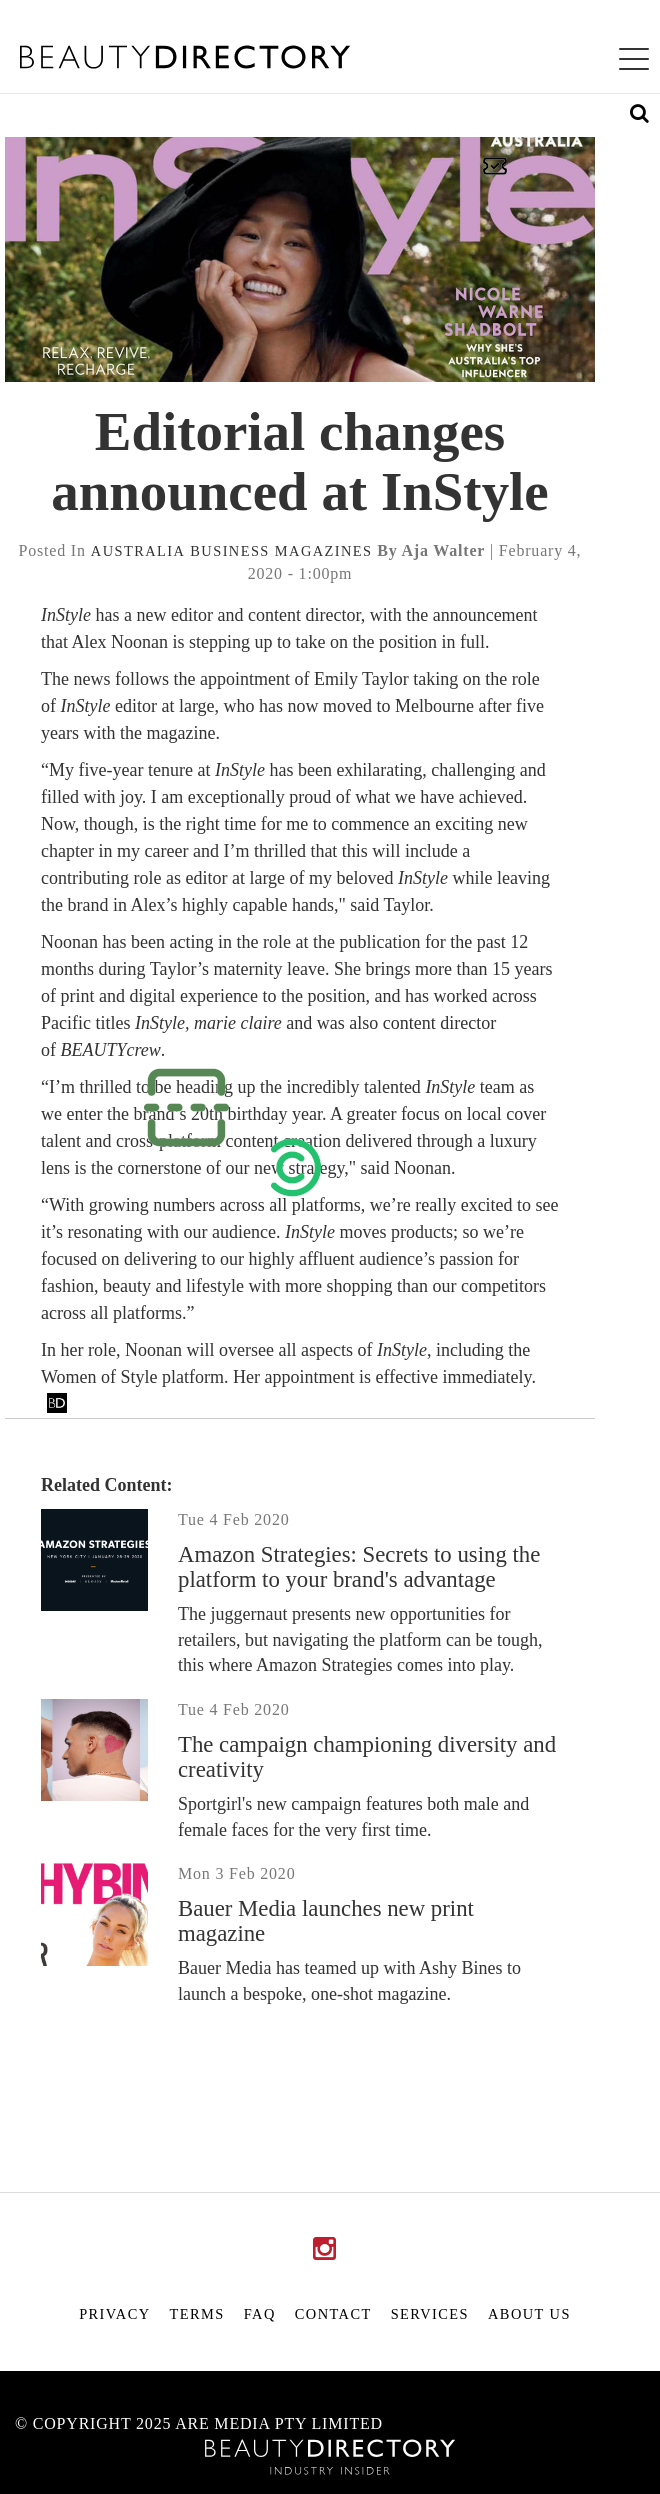 This screenshot has height=2494, width=660. I want to click on confirmed ticket or booking, so click(495, 166).